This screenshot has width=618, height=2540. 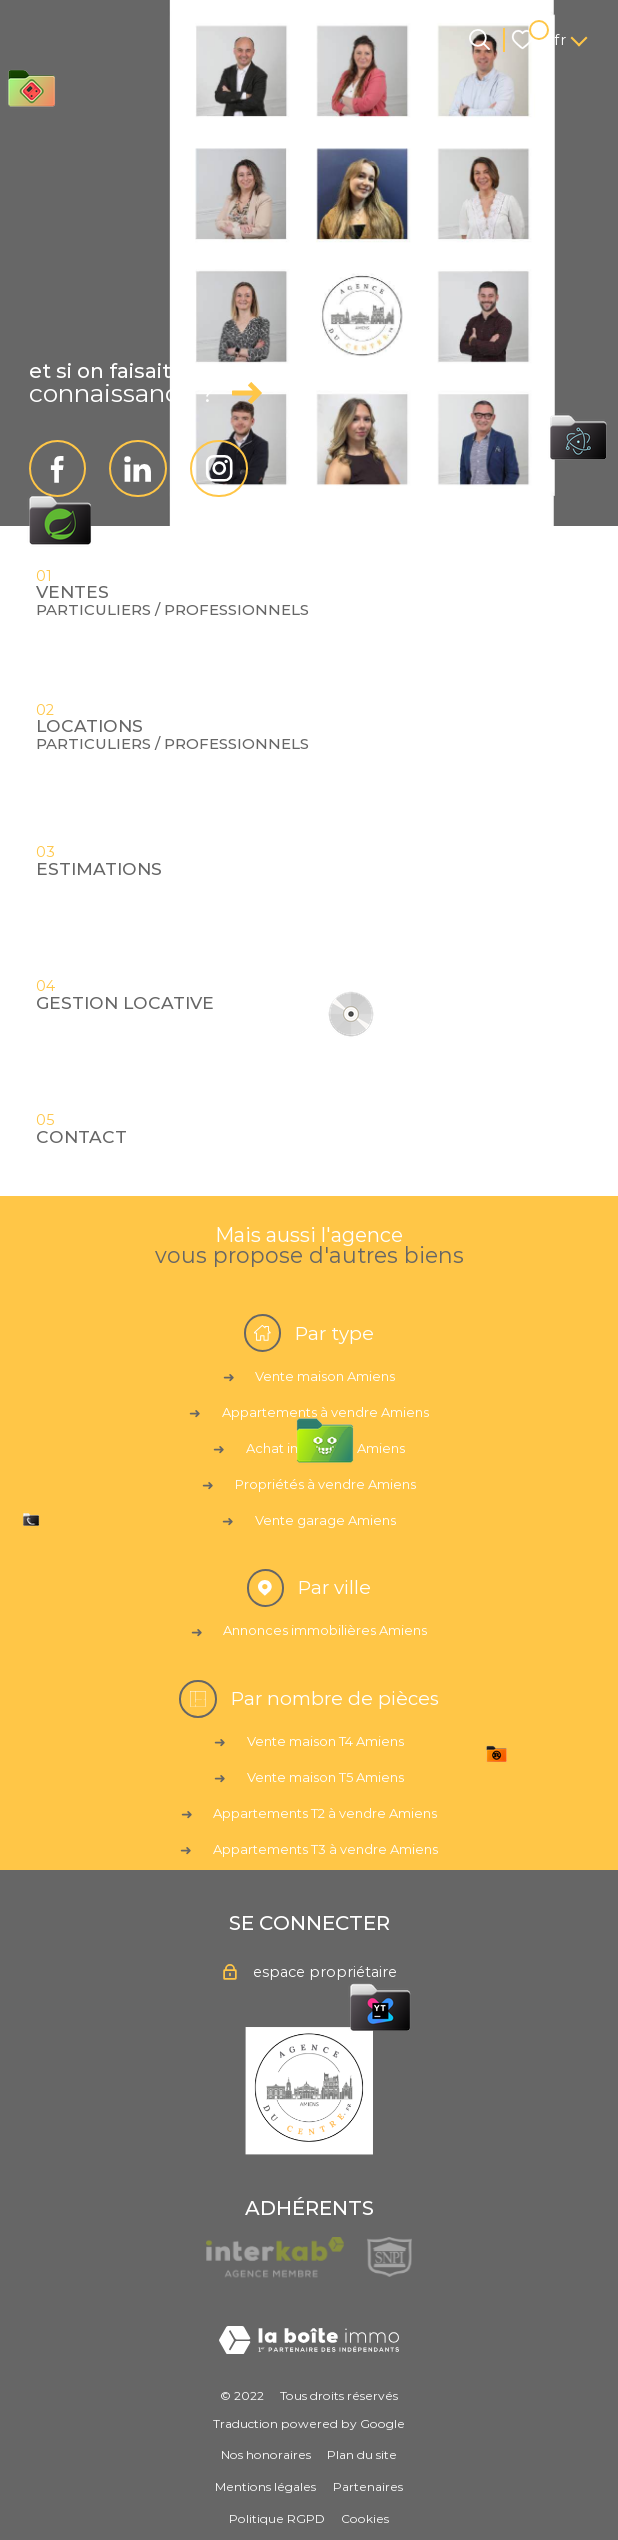 What do you see at coordinates (578, 439) in the screenshot?
I see `open folder containing electron app files` at bounding box center [578, 439].